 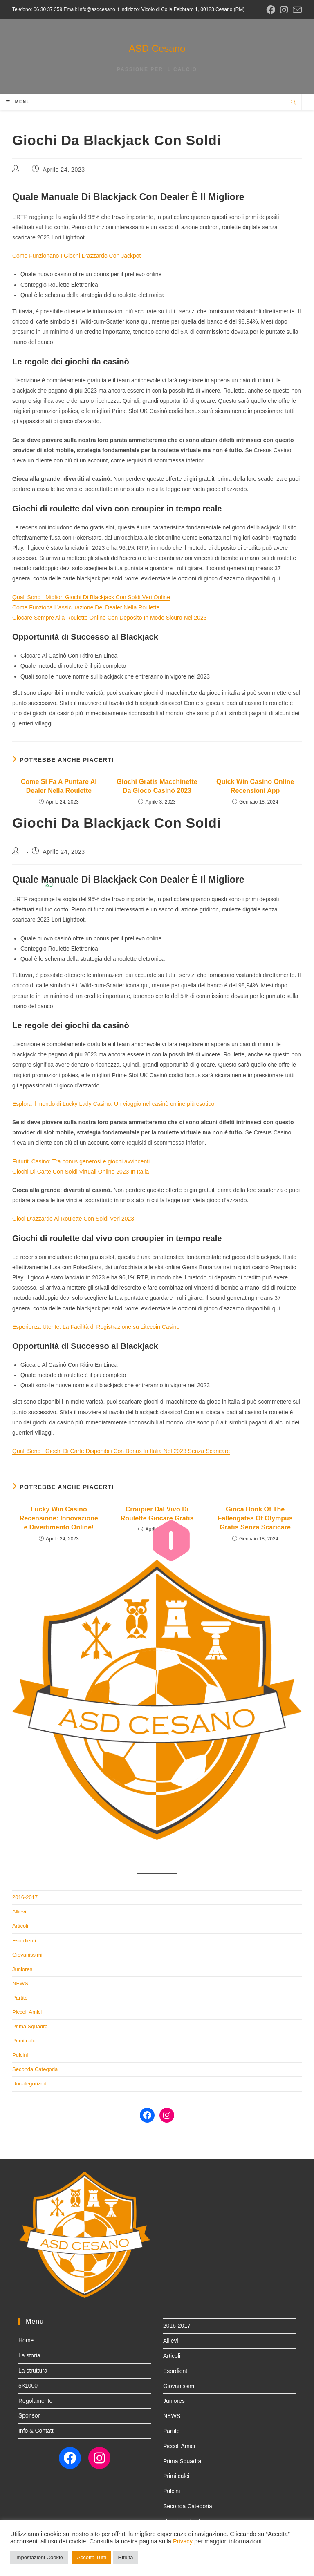 I want to click on cast your screen to a nearby device, so click(x=49, y=884).